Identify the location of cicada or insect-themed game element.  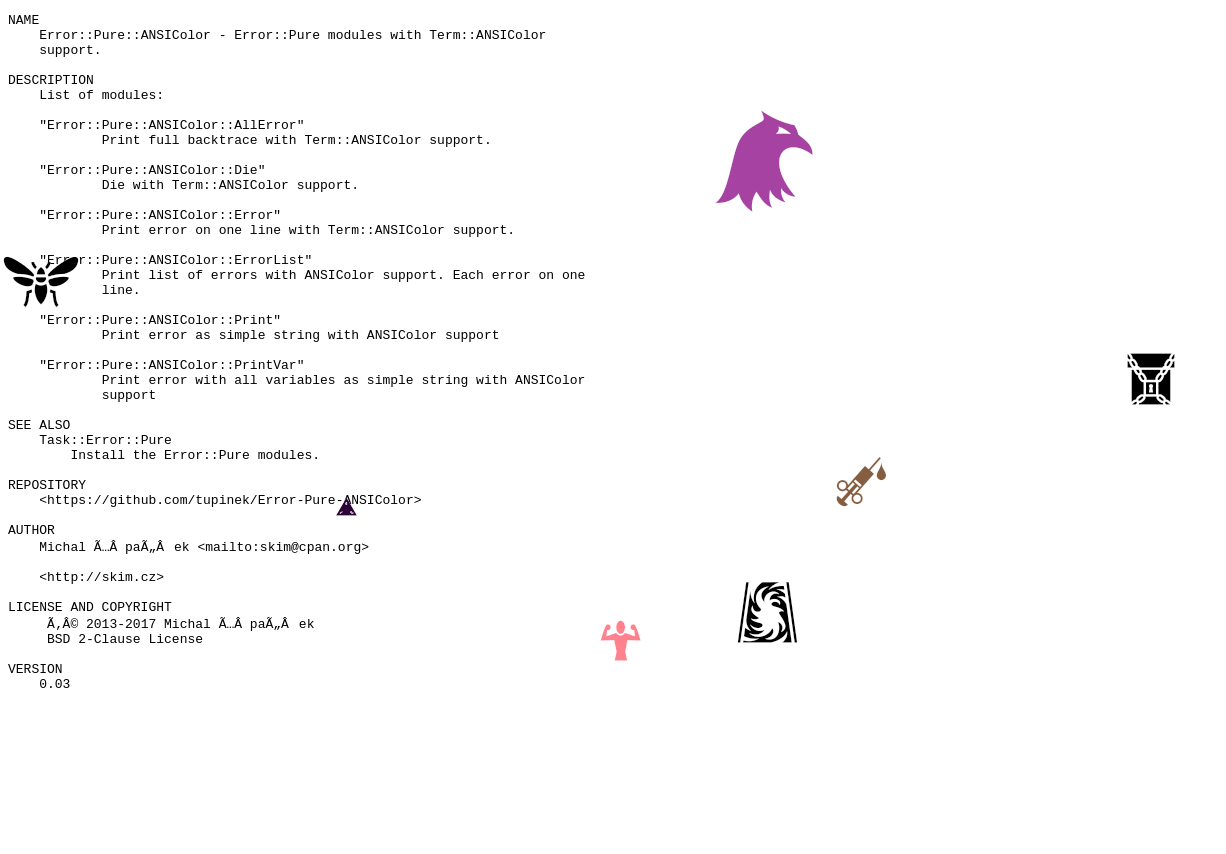
(41, 282).